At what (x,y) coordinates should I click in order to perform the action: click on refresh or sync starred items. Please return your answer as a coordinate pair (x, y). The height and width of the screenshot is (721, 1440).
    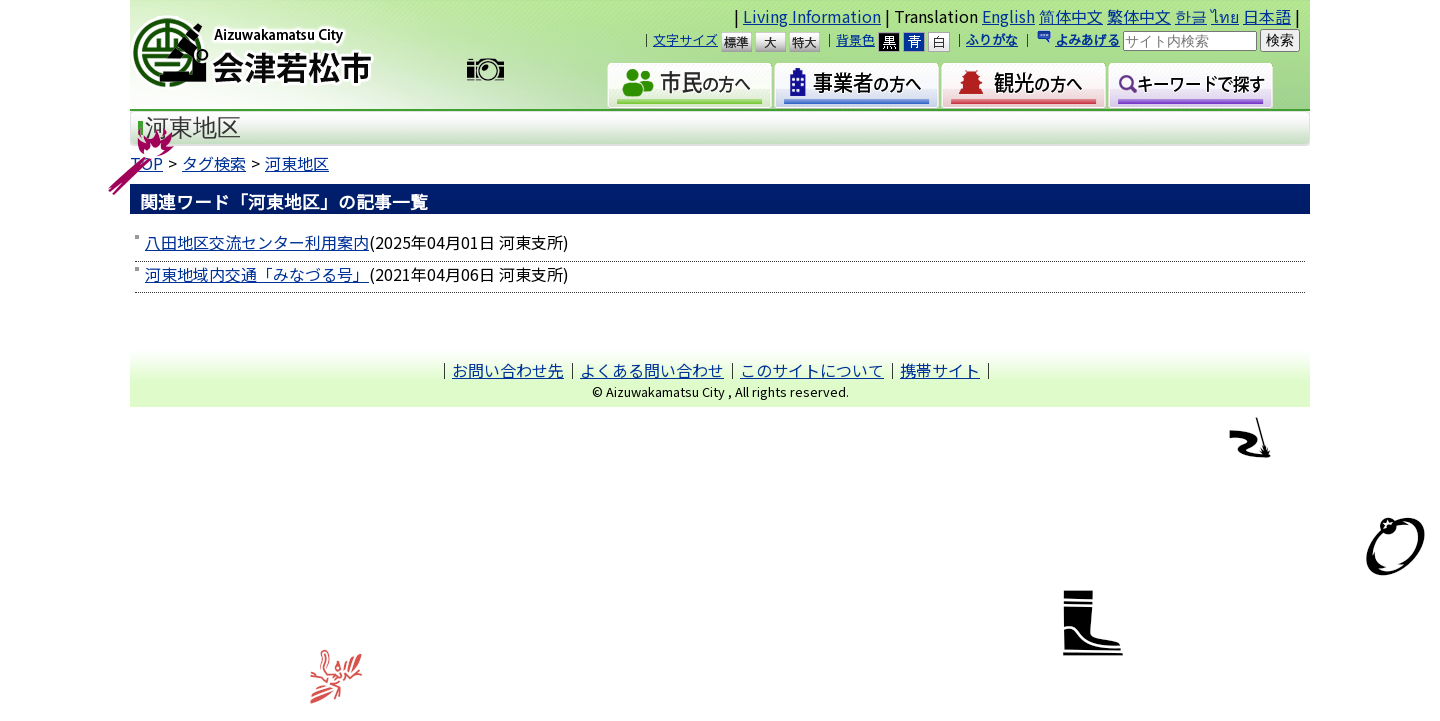
    Looking at the image, I should click on (1395, 546).